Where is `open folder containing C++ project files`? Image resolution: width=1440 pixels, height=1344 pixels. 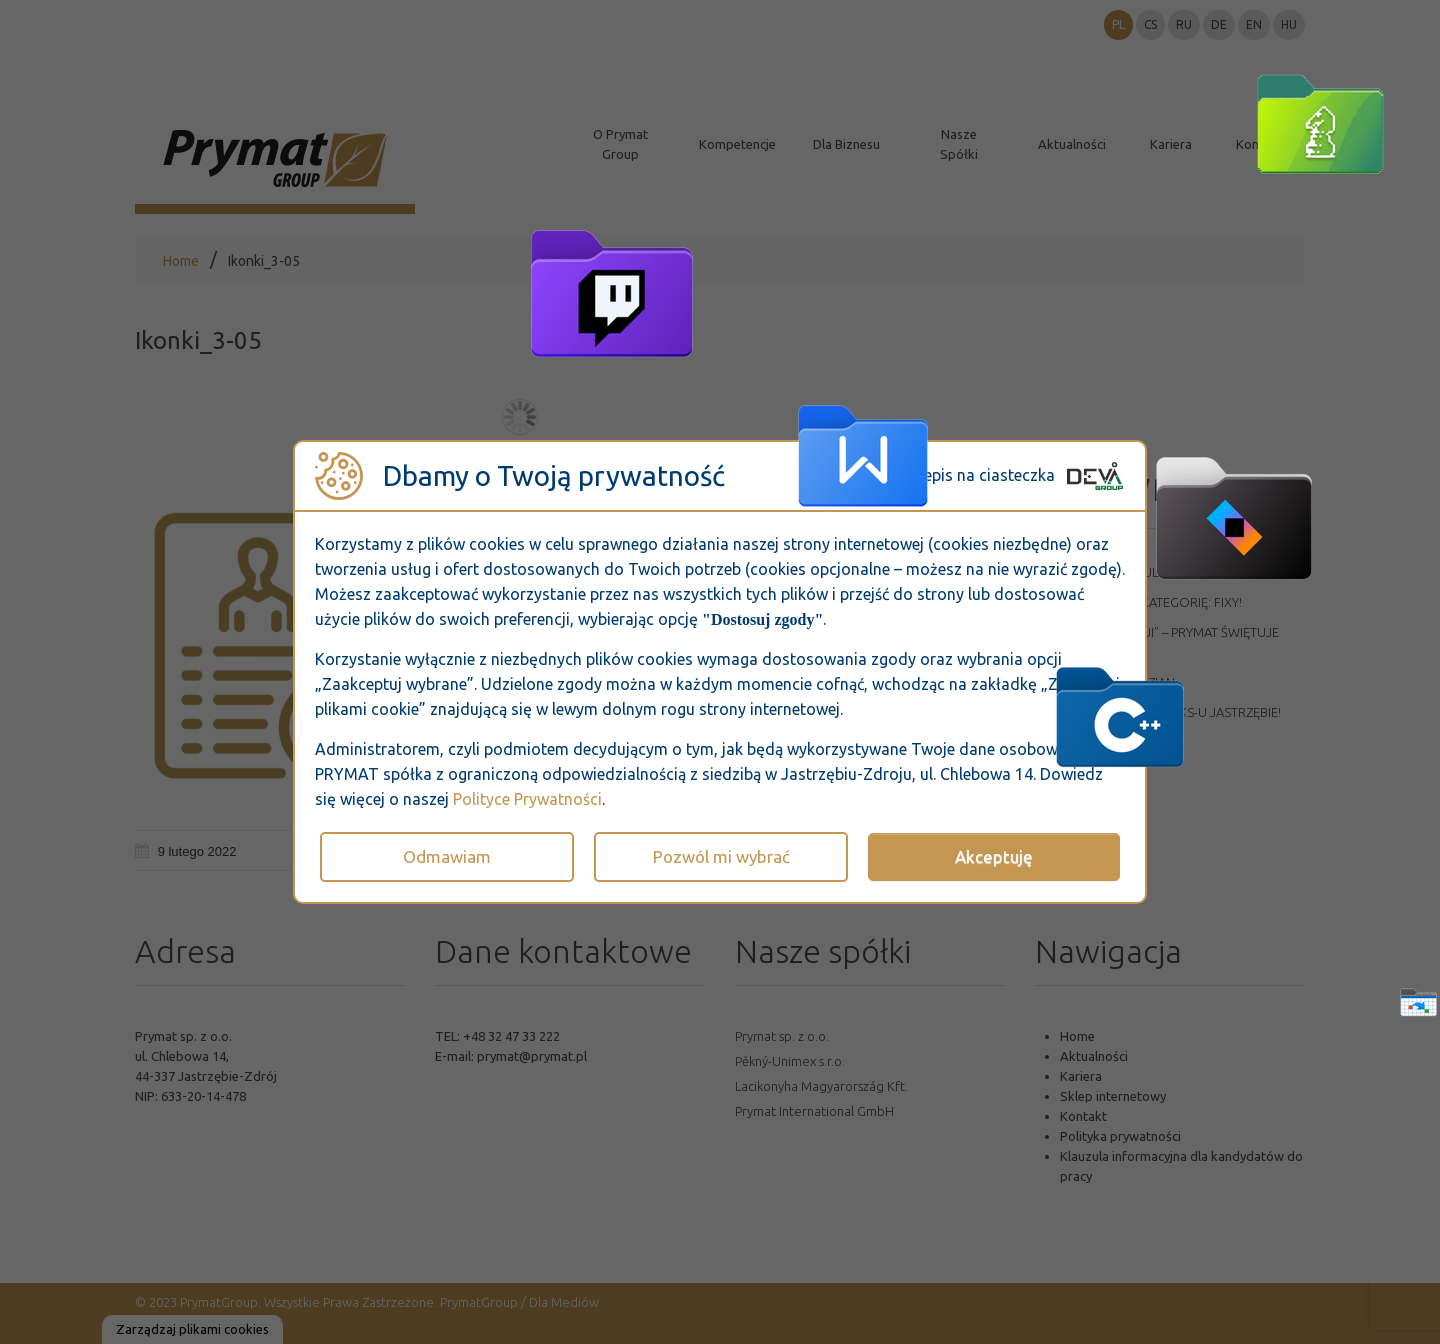 open folder containing C++ project files is located at coordinates (1119, 720).